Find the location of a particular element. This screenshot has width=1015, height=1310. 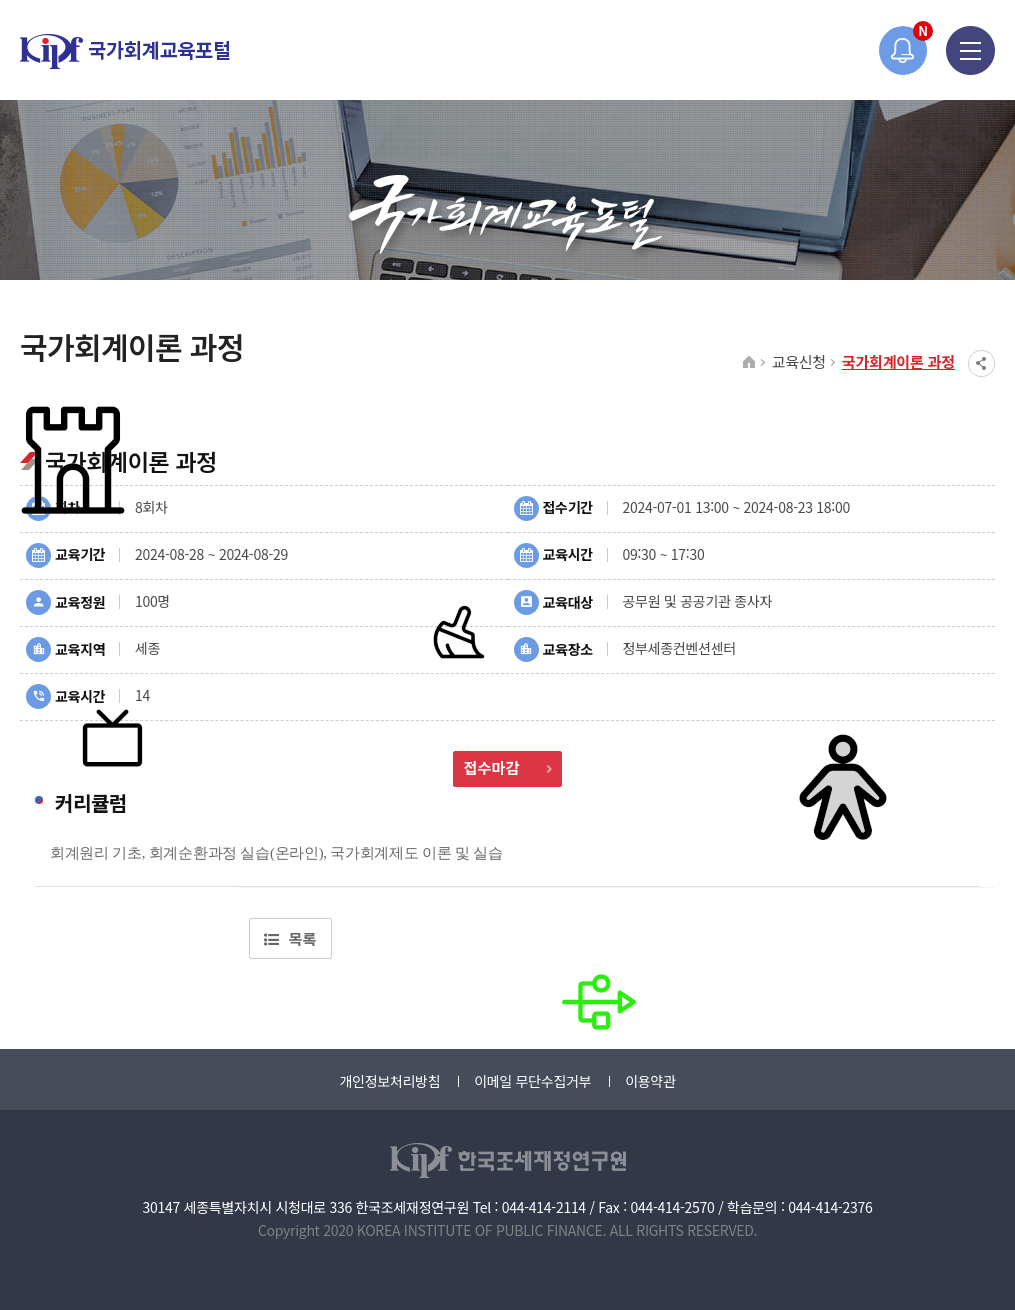

connect a usb device is located at coordinates (599, 1002).